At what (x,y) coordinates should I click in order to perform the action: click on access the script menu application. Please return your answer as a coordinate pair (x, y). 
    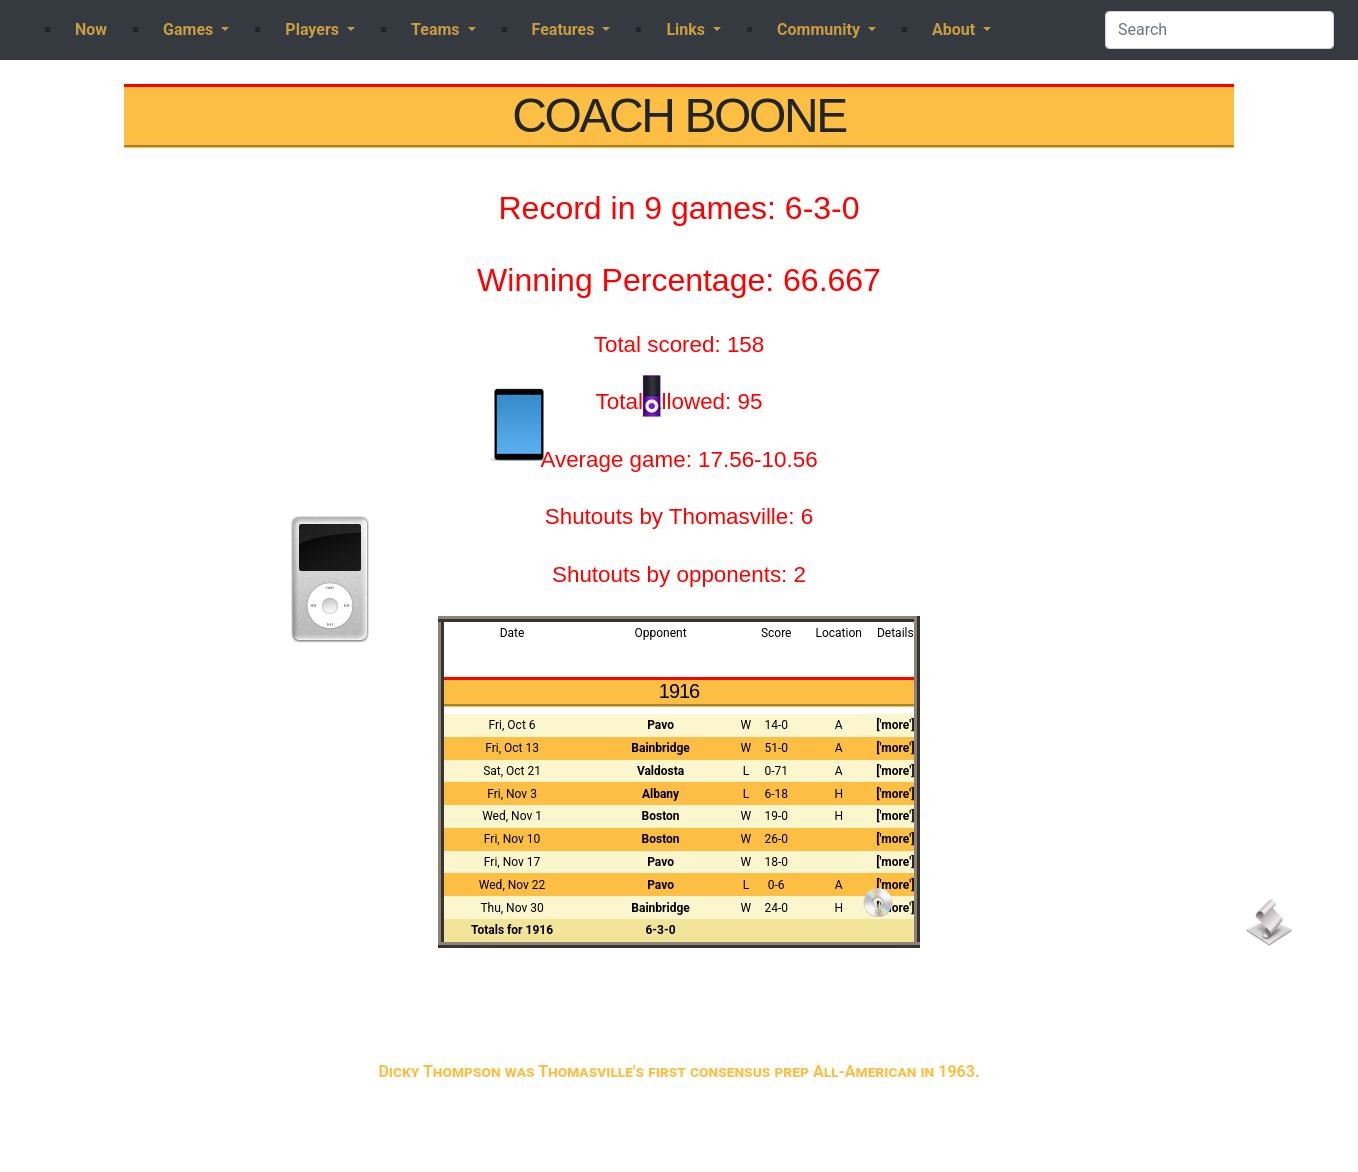
    Looking at the image, I should click on (1269, 922).